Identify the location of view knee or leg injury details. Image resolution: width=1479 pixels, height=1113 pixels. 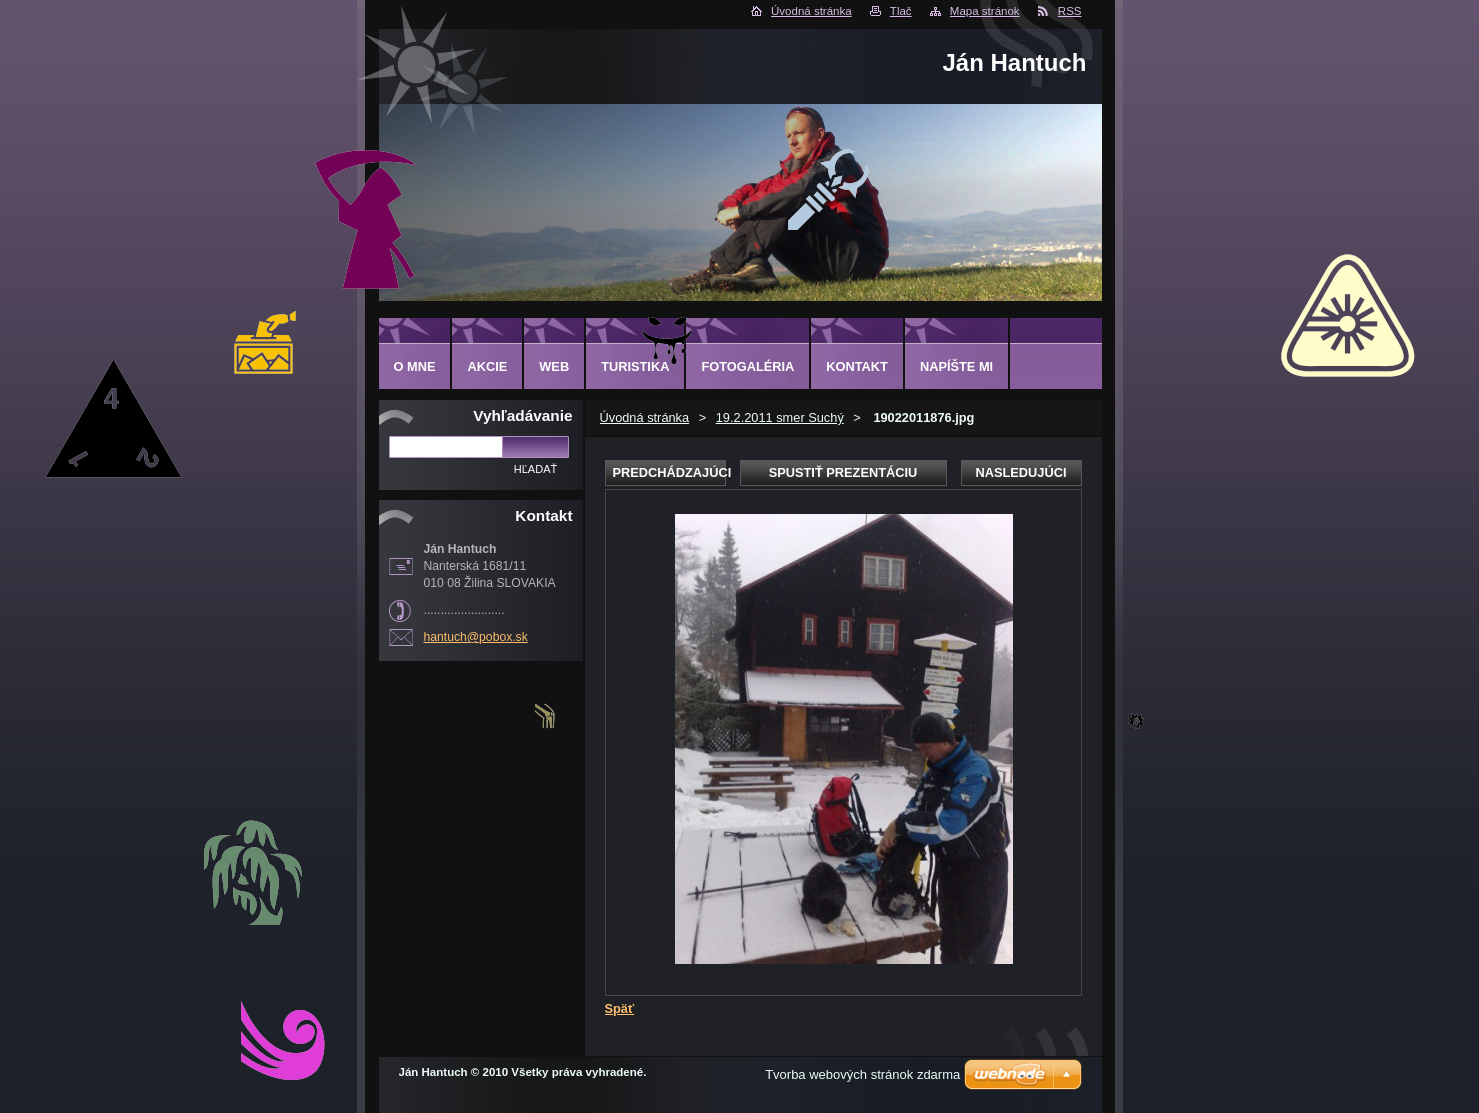
(547, 716).